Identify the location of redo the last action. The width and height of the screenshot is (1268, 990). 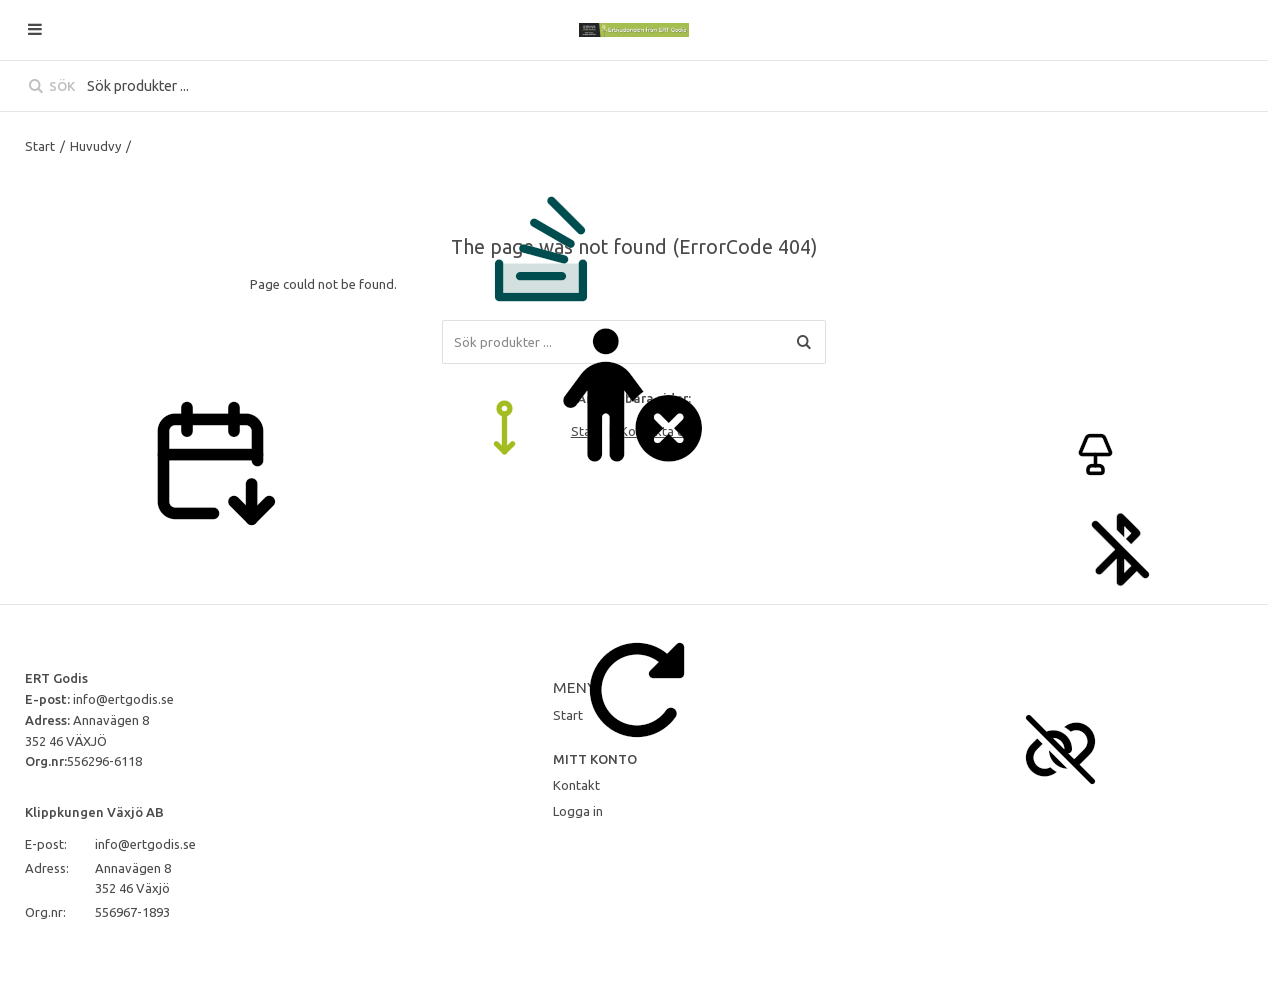
(637, 690).